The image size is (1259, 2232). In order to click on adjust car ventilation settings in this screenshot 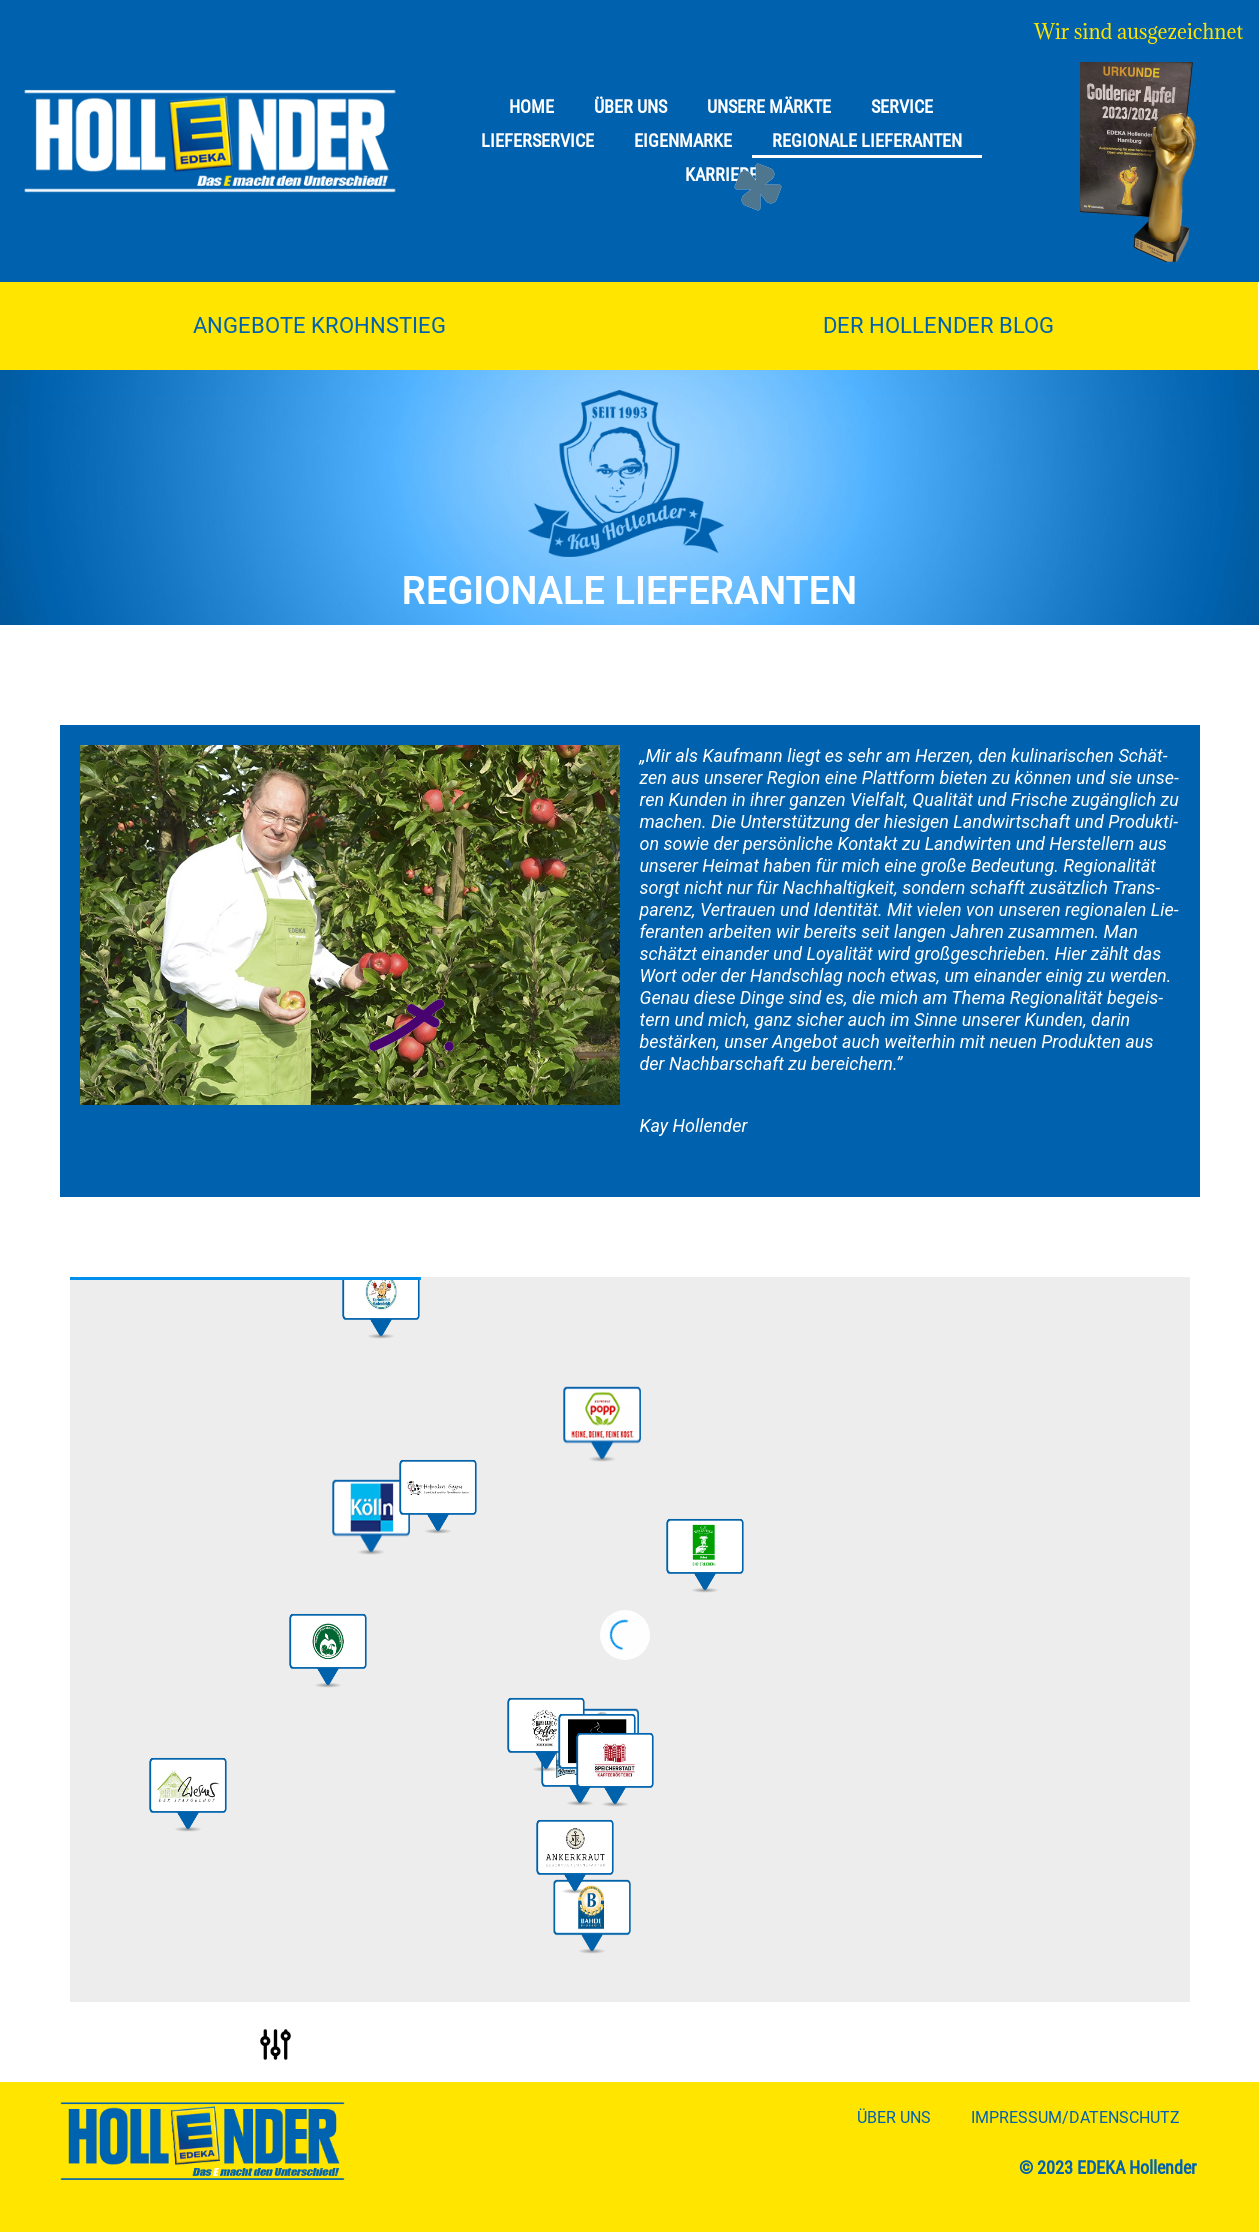, I will do `click(758, 187)`.